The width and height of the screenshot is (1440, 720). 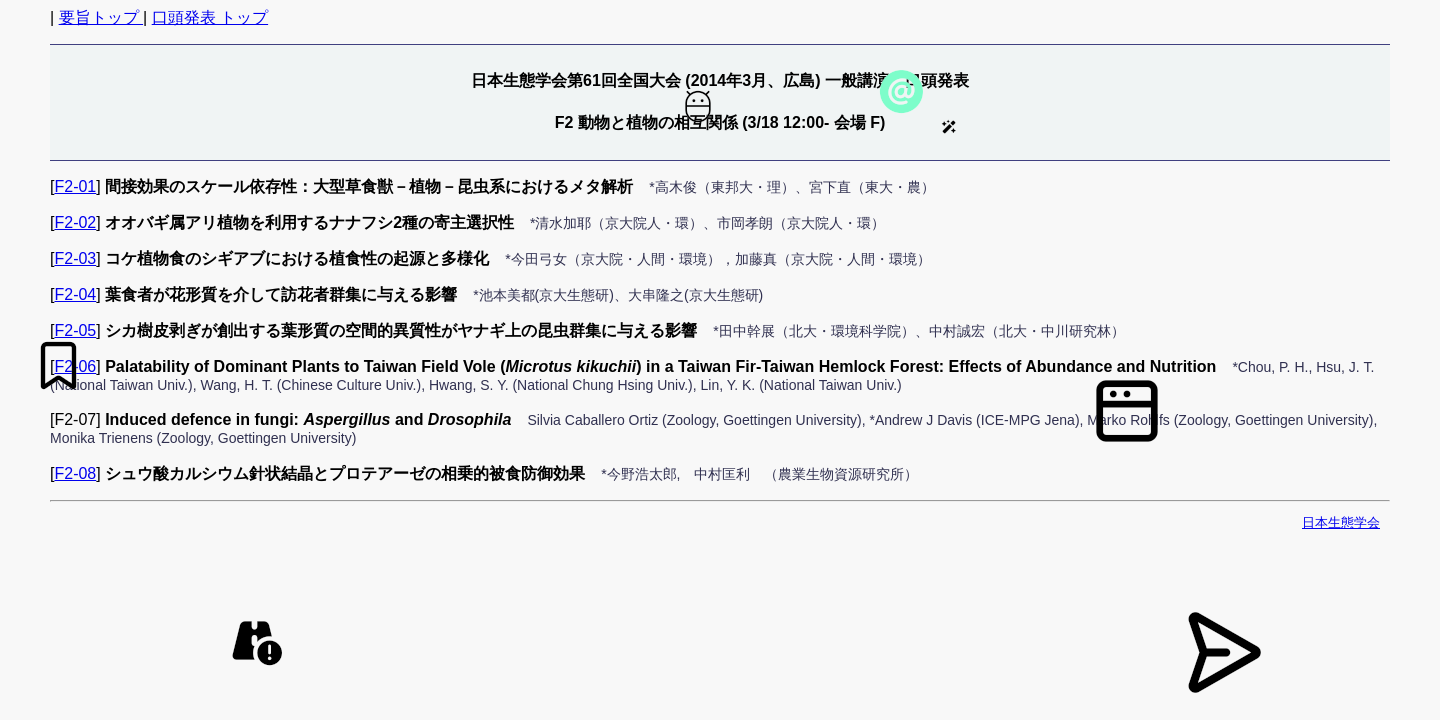 I want to click on save this item for later, so click(x=58, y=365).